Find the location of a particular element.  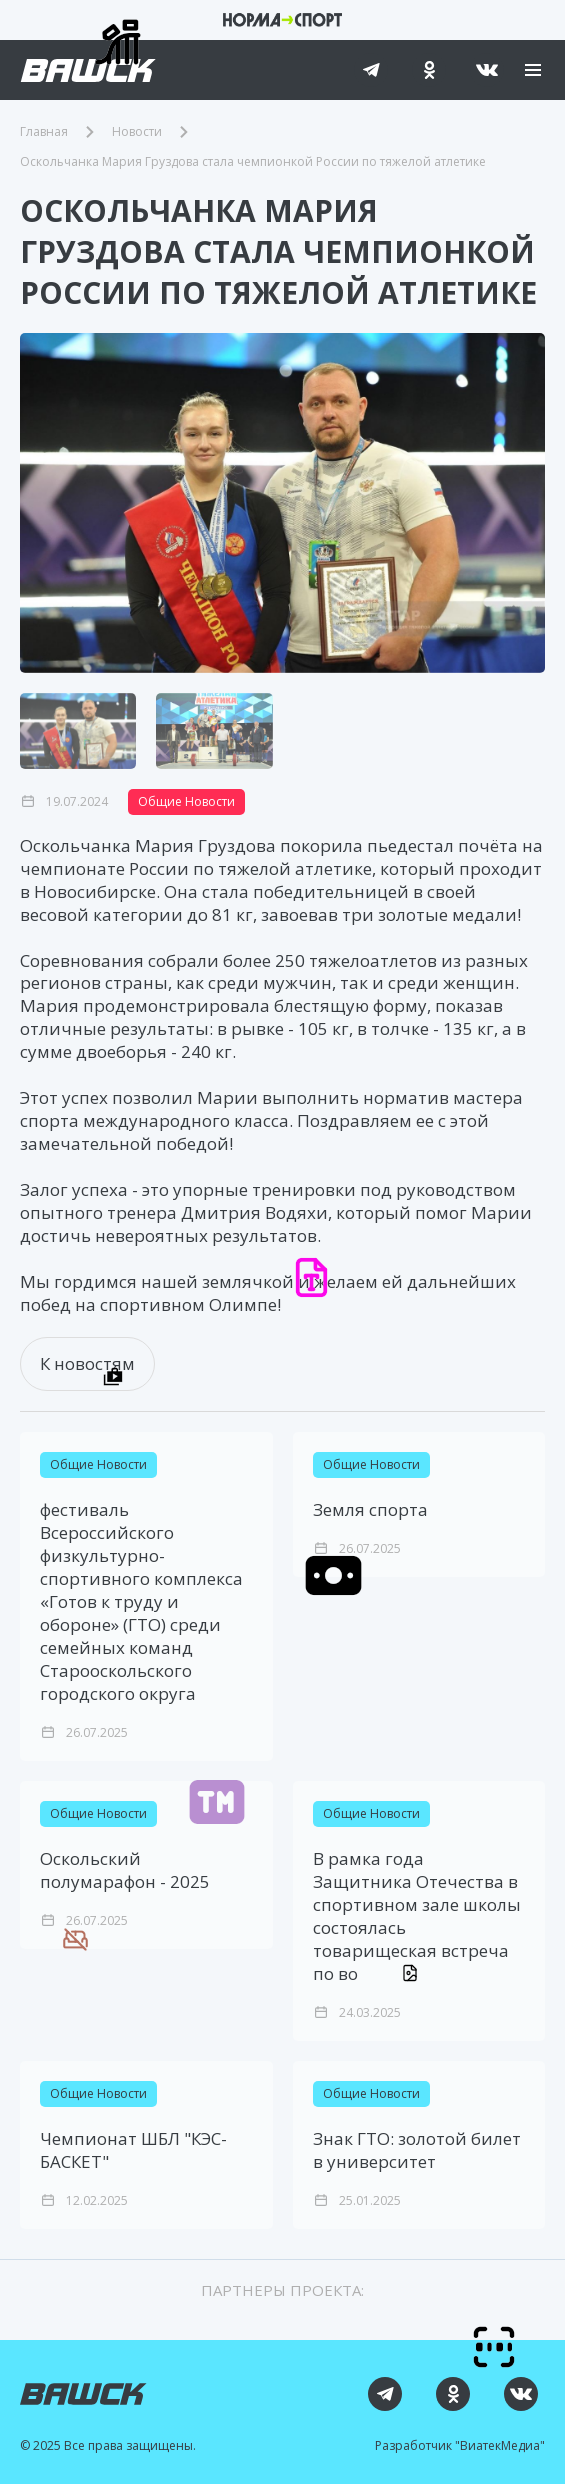

make a payment or transaction is located at coordinates (333, 1575).